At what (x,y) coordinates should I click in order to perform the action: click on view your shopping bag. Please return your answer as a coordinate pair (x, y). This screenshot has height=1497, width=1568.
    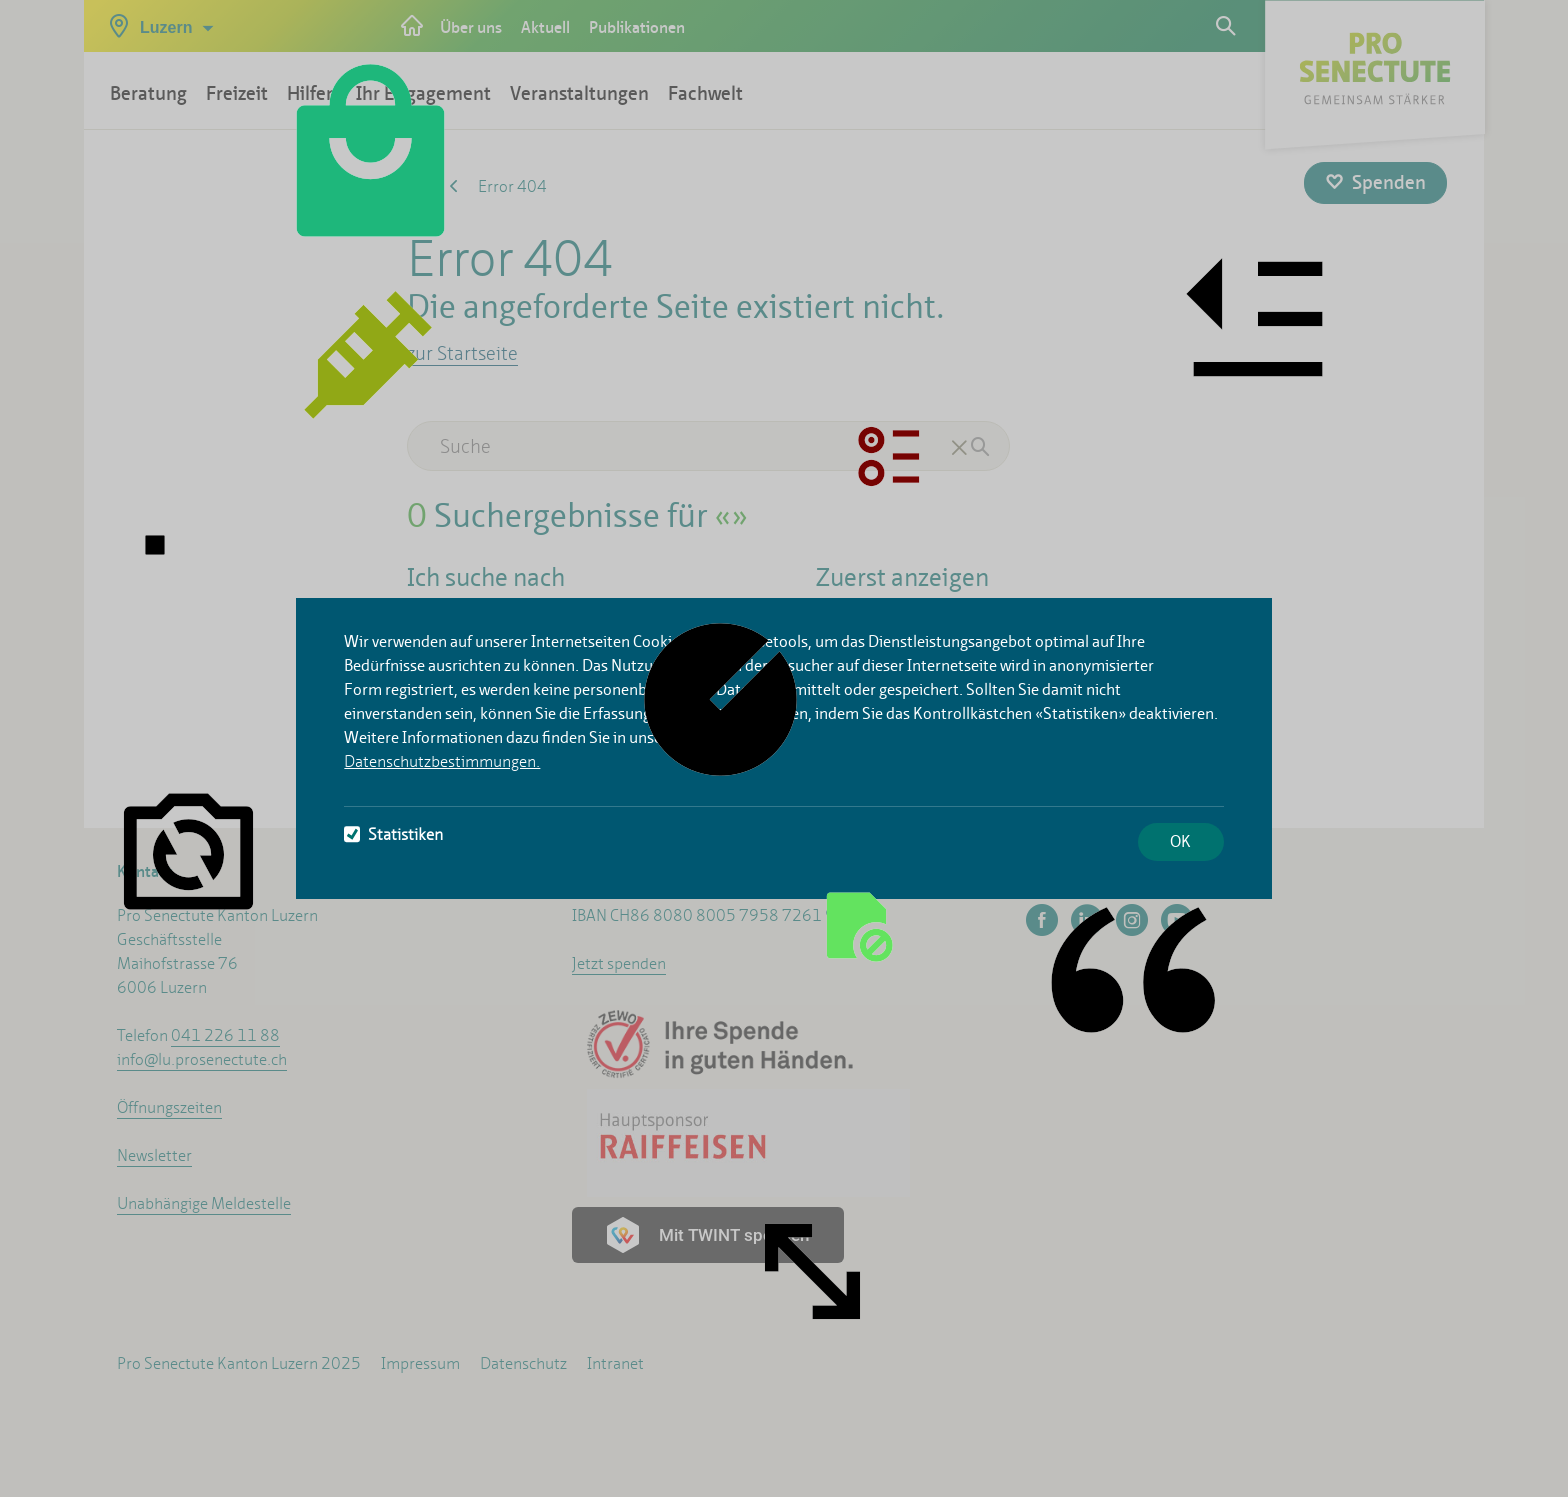
    Looking at the image, I should click on (370, 154).